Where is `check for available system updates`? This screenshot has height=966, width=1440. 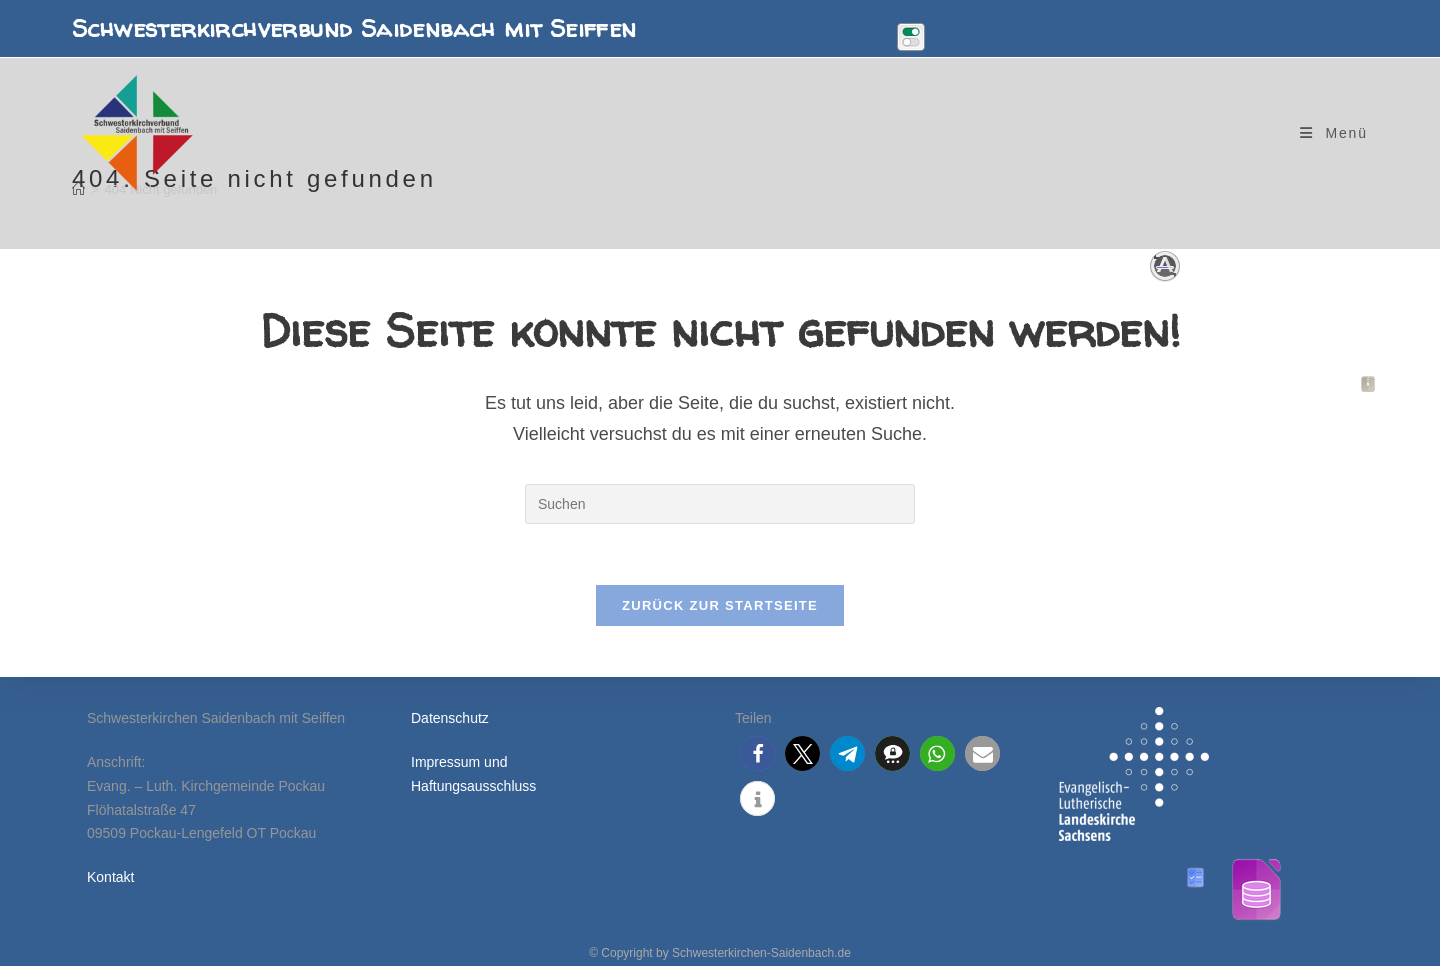
check for available system updates is located at coordinates (1165, 266).